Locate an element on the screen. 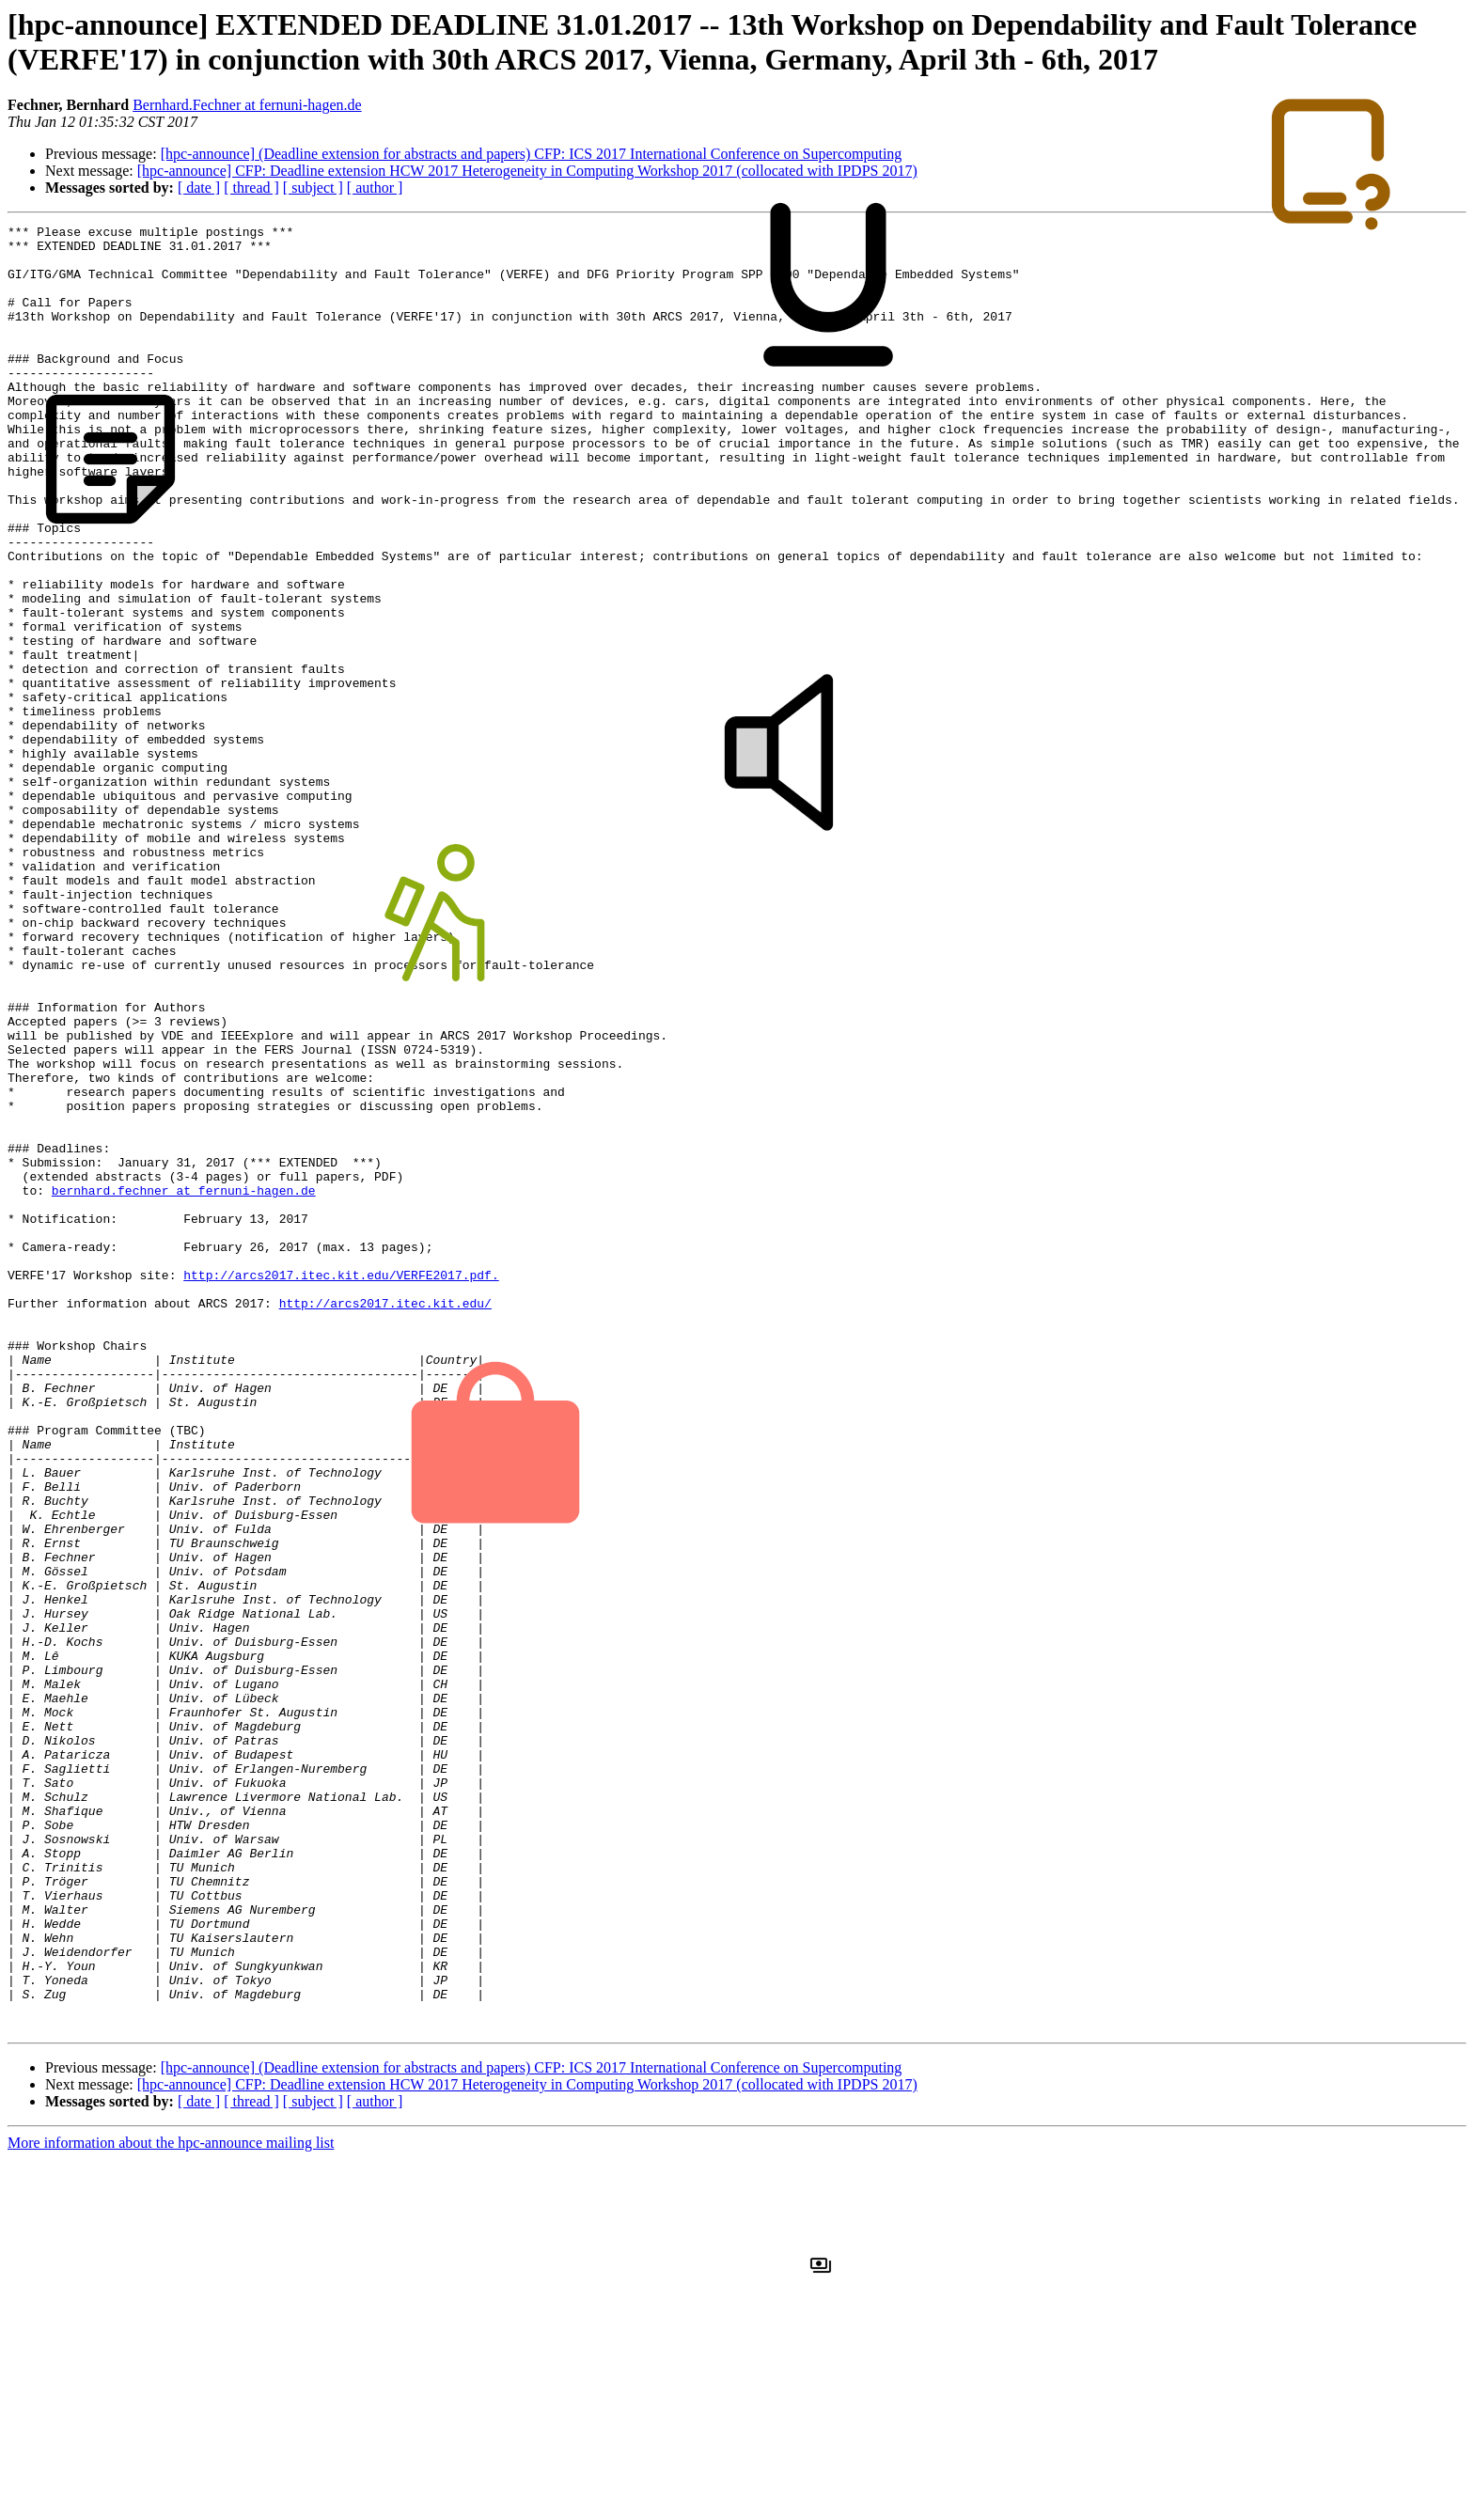 This screenshot has height=2520, width=1474. apply underline formatting to selected text is located at coordinates (828, 274).